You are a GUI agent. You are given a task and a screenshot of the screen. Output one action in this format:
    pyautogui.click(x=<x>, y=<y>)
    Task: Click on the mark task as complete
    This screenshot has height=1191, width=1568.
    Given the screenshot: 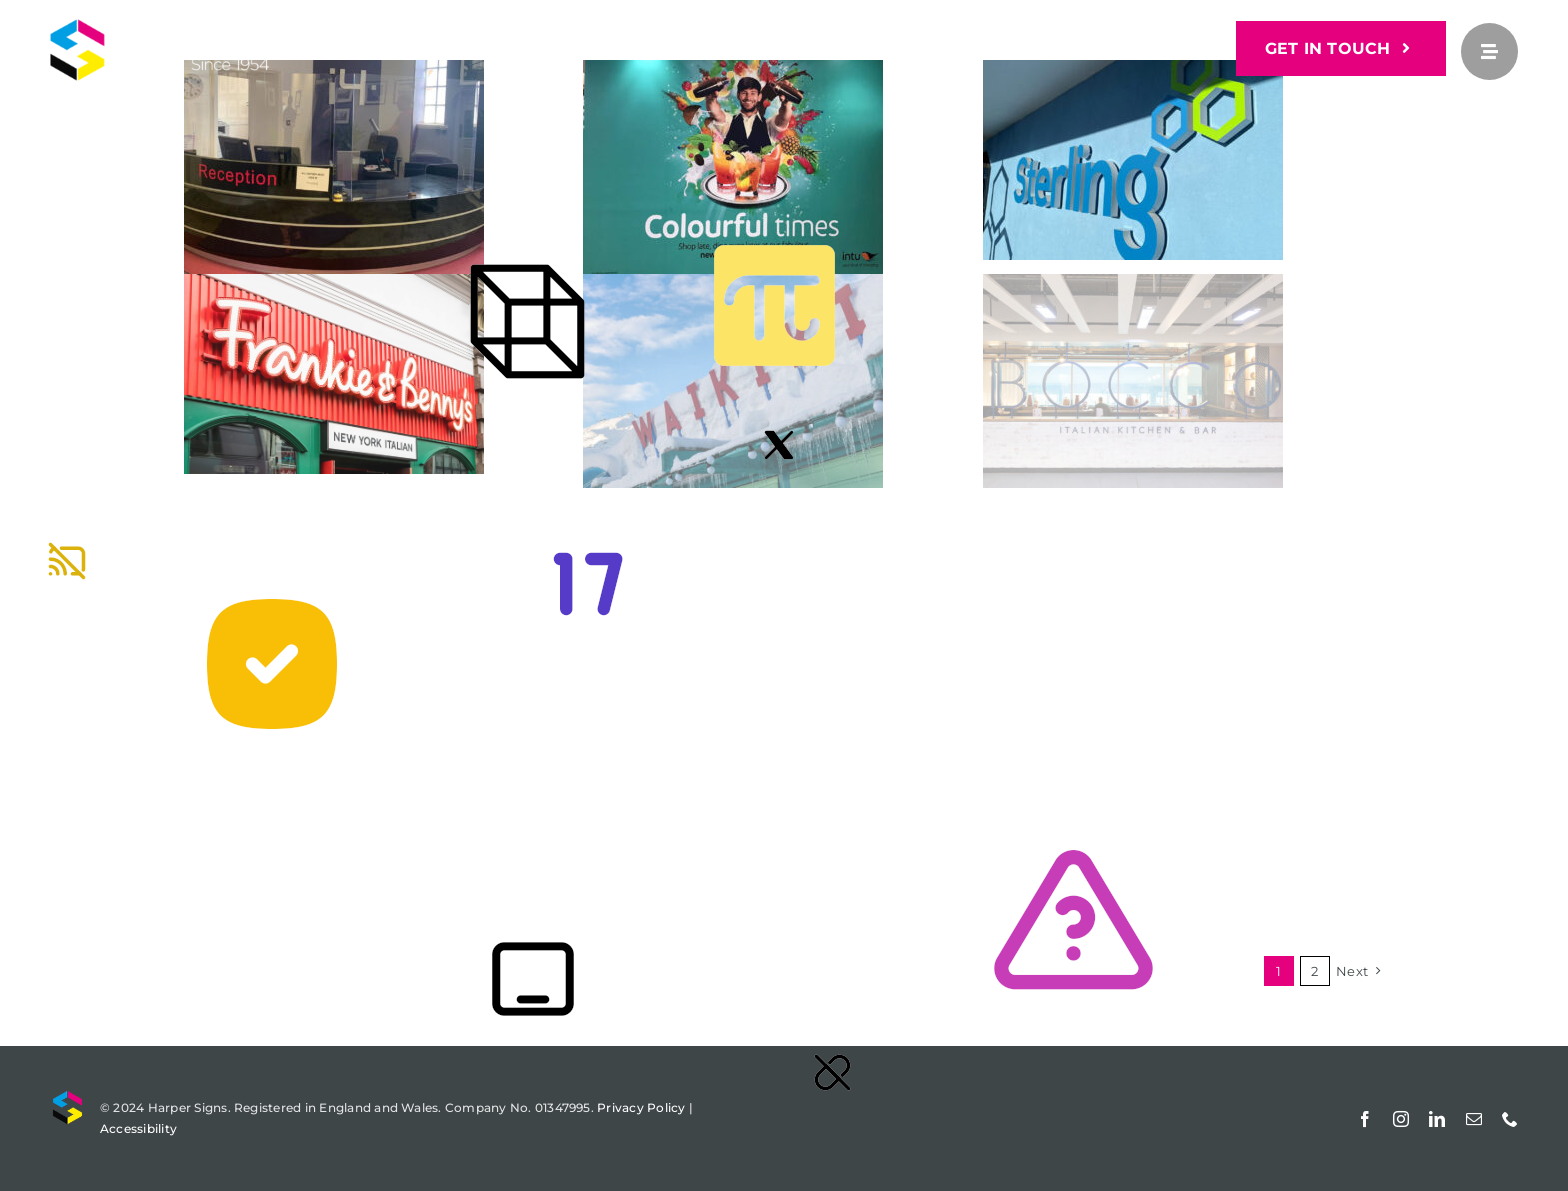 What is the action you would take?
    pyautogui.click(x=272, y=664)
    